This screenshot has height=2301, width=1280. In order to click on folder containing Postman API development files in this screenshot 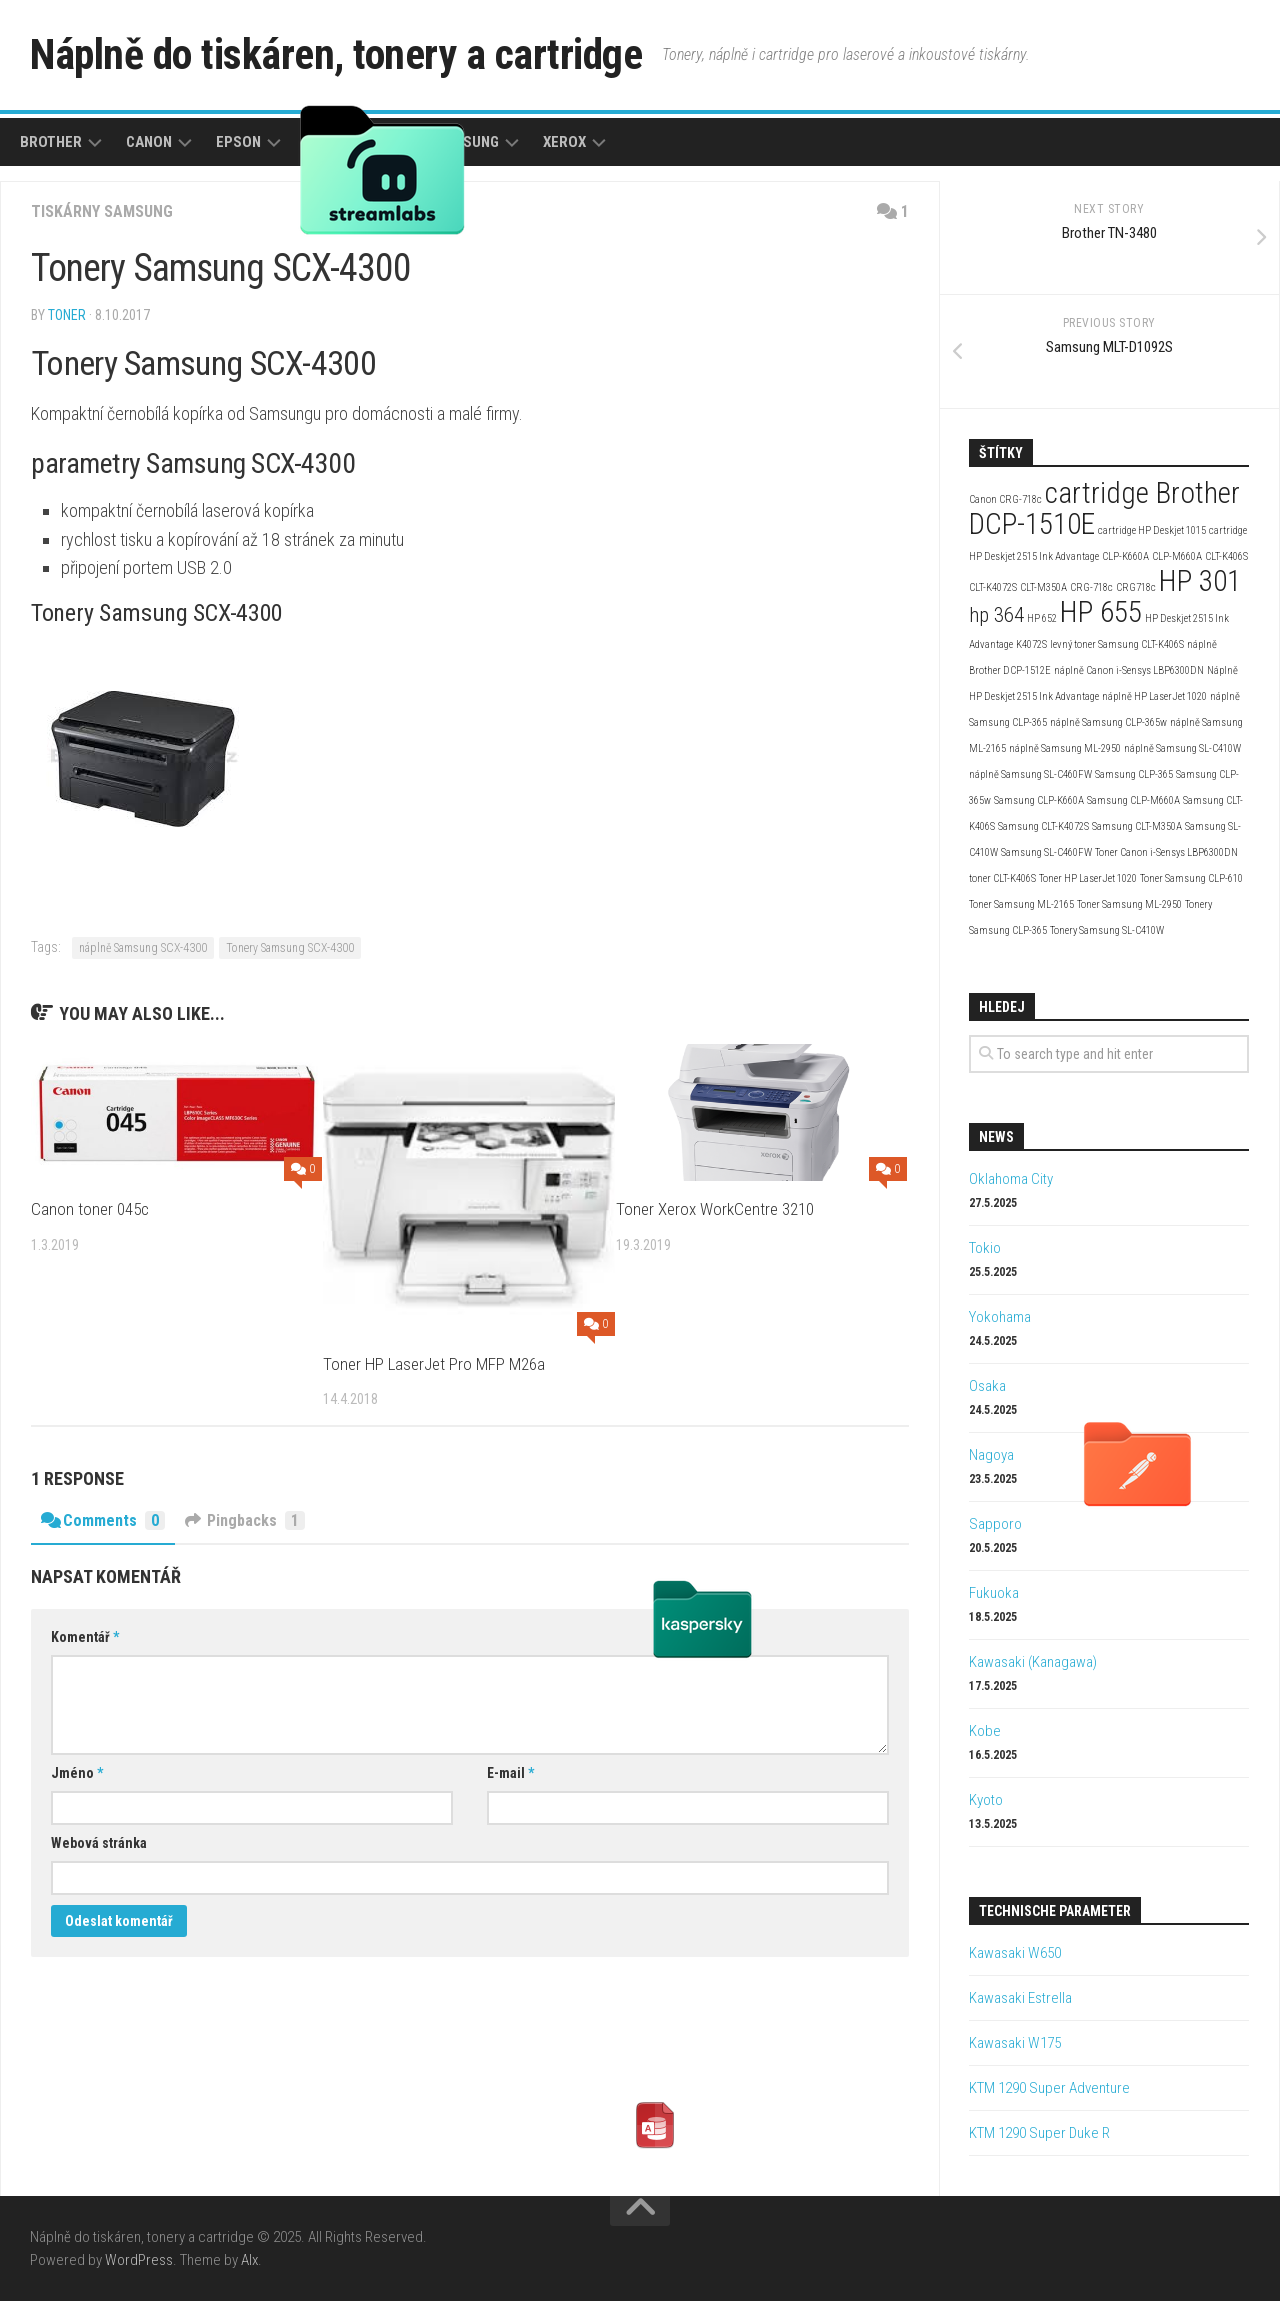, I will do `click(1137, 1467)`.